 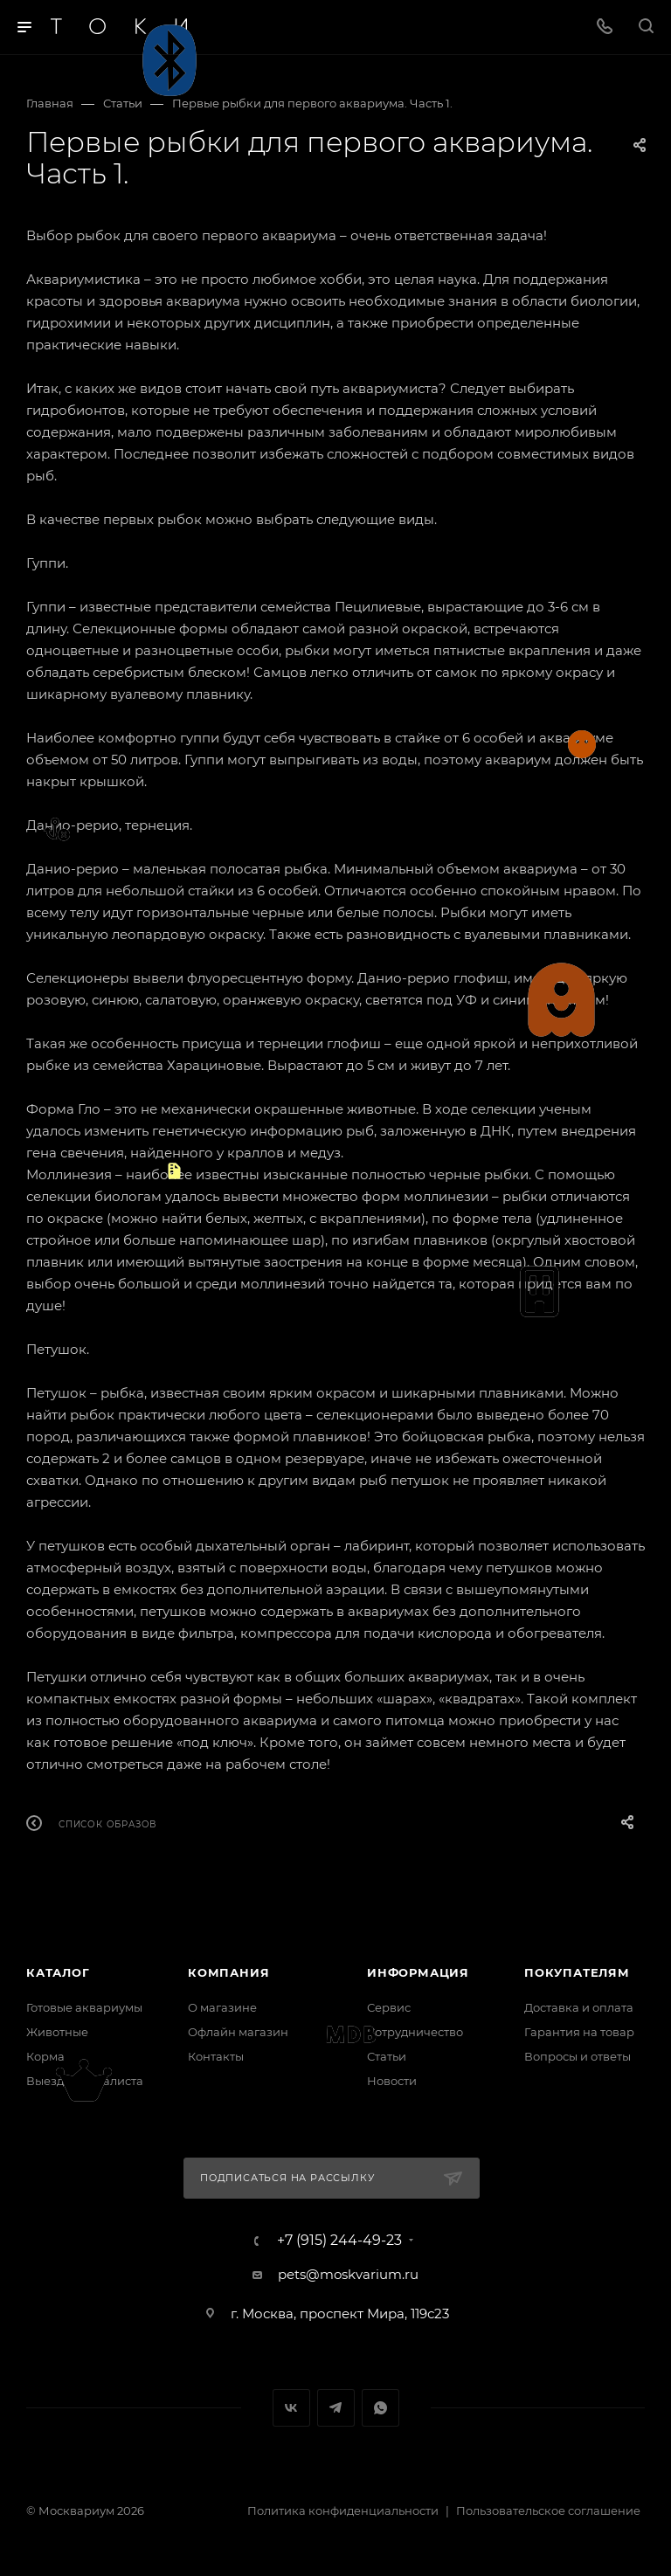 What do you see at coordinates (84, 2082) in the screenshot?
I see `web awesome brand logo` at bounding box center [84, 2082].